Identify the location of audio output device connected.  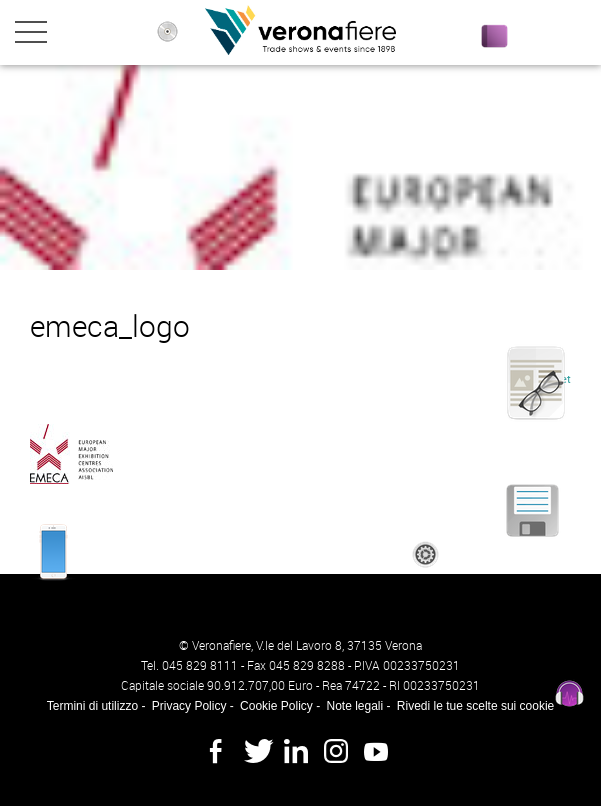
(569, 693).